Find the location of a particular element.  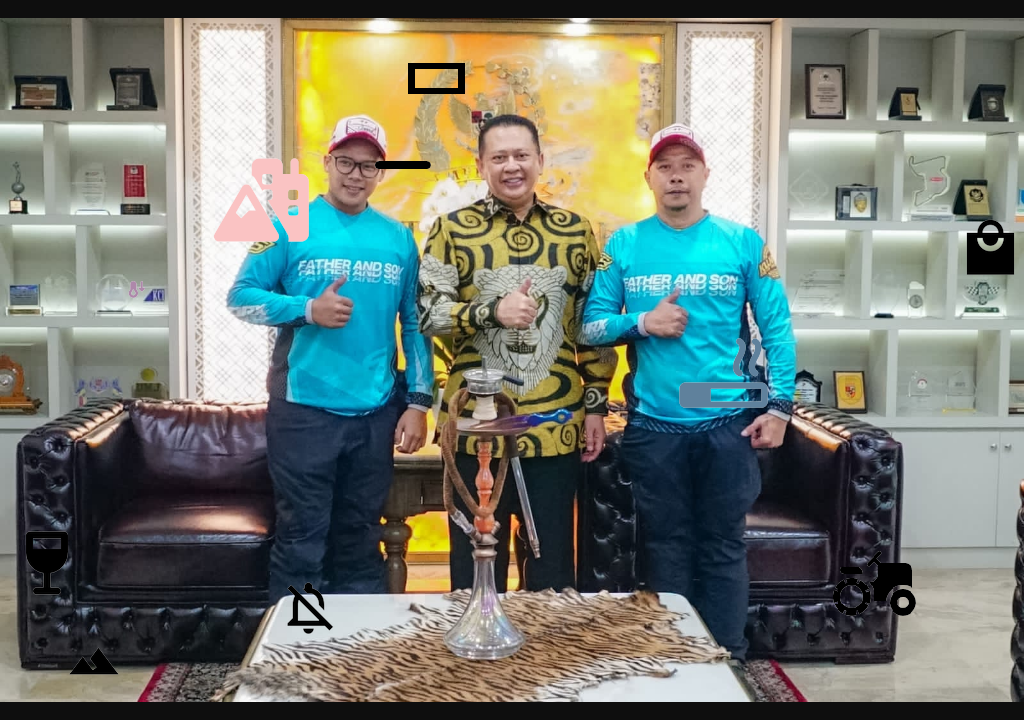

mute notifications is located at coordinates (308, 607).